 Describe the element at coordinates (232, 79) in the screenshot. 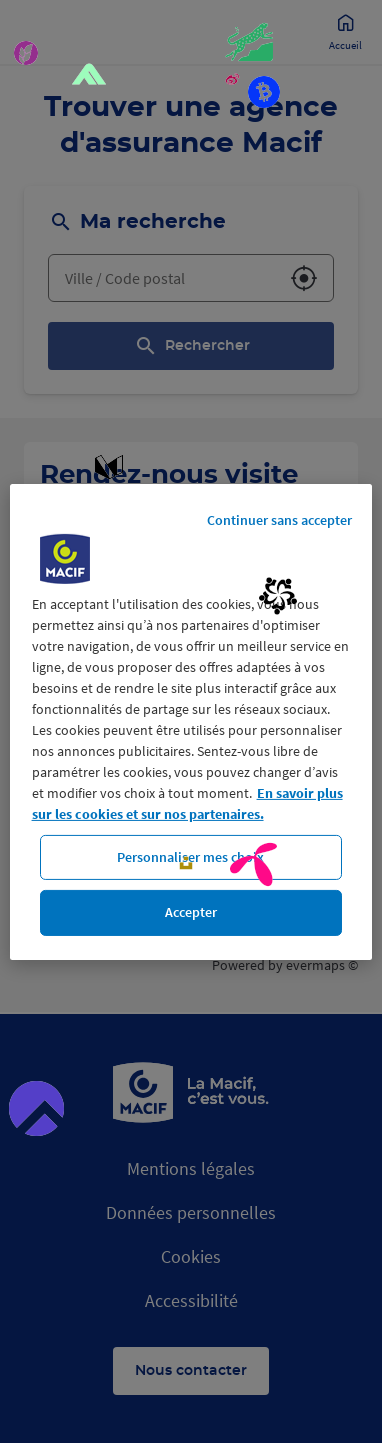

I see `open weibo app` at that location.